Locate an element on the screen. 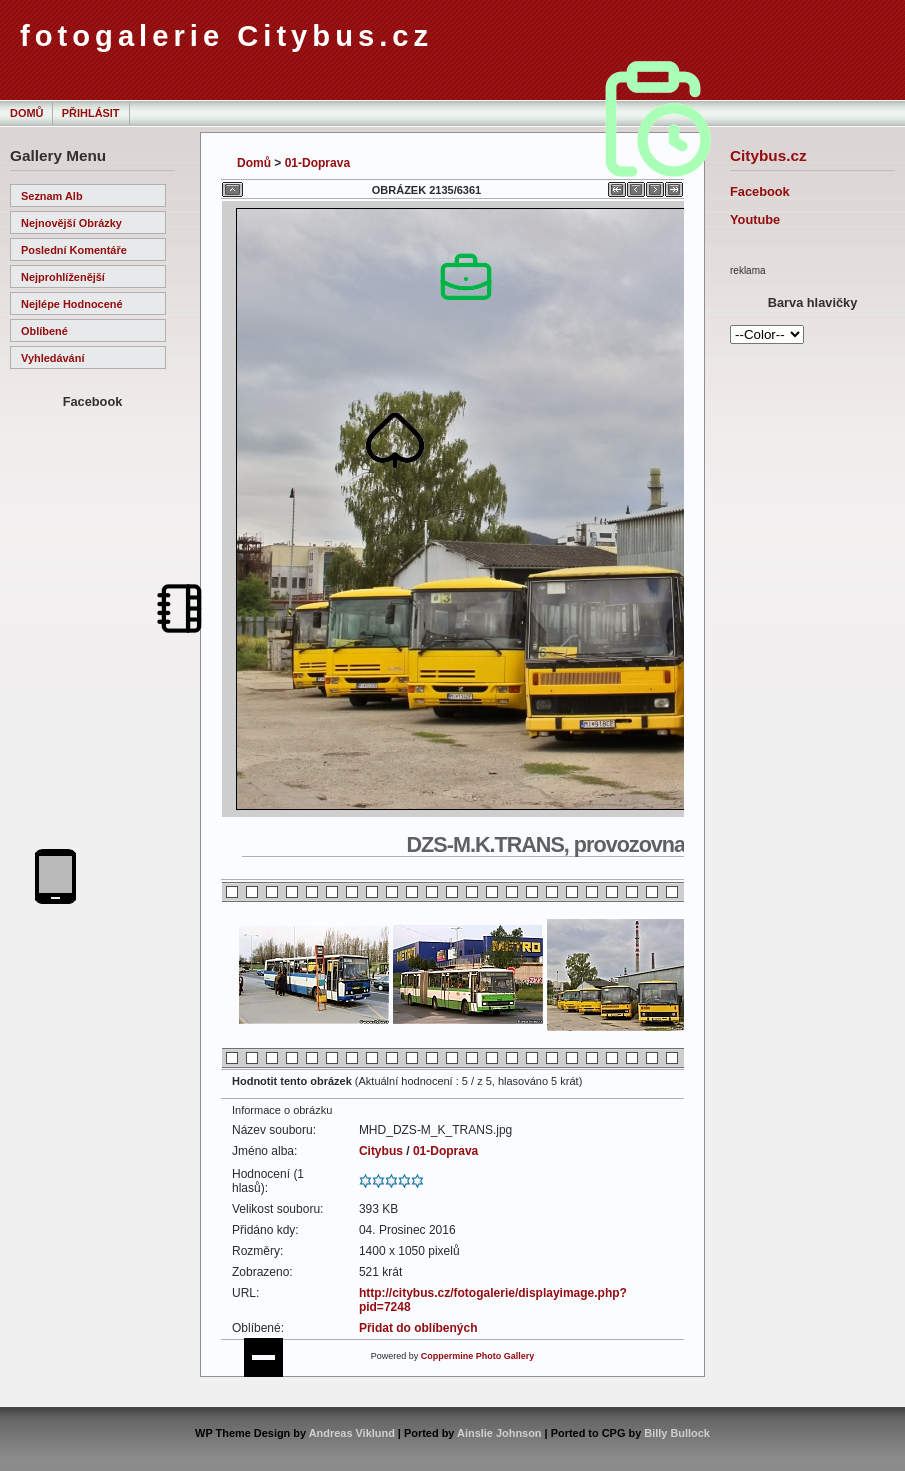  switch to tablet view or mode is located at coordinates (55, 876).